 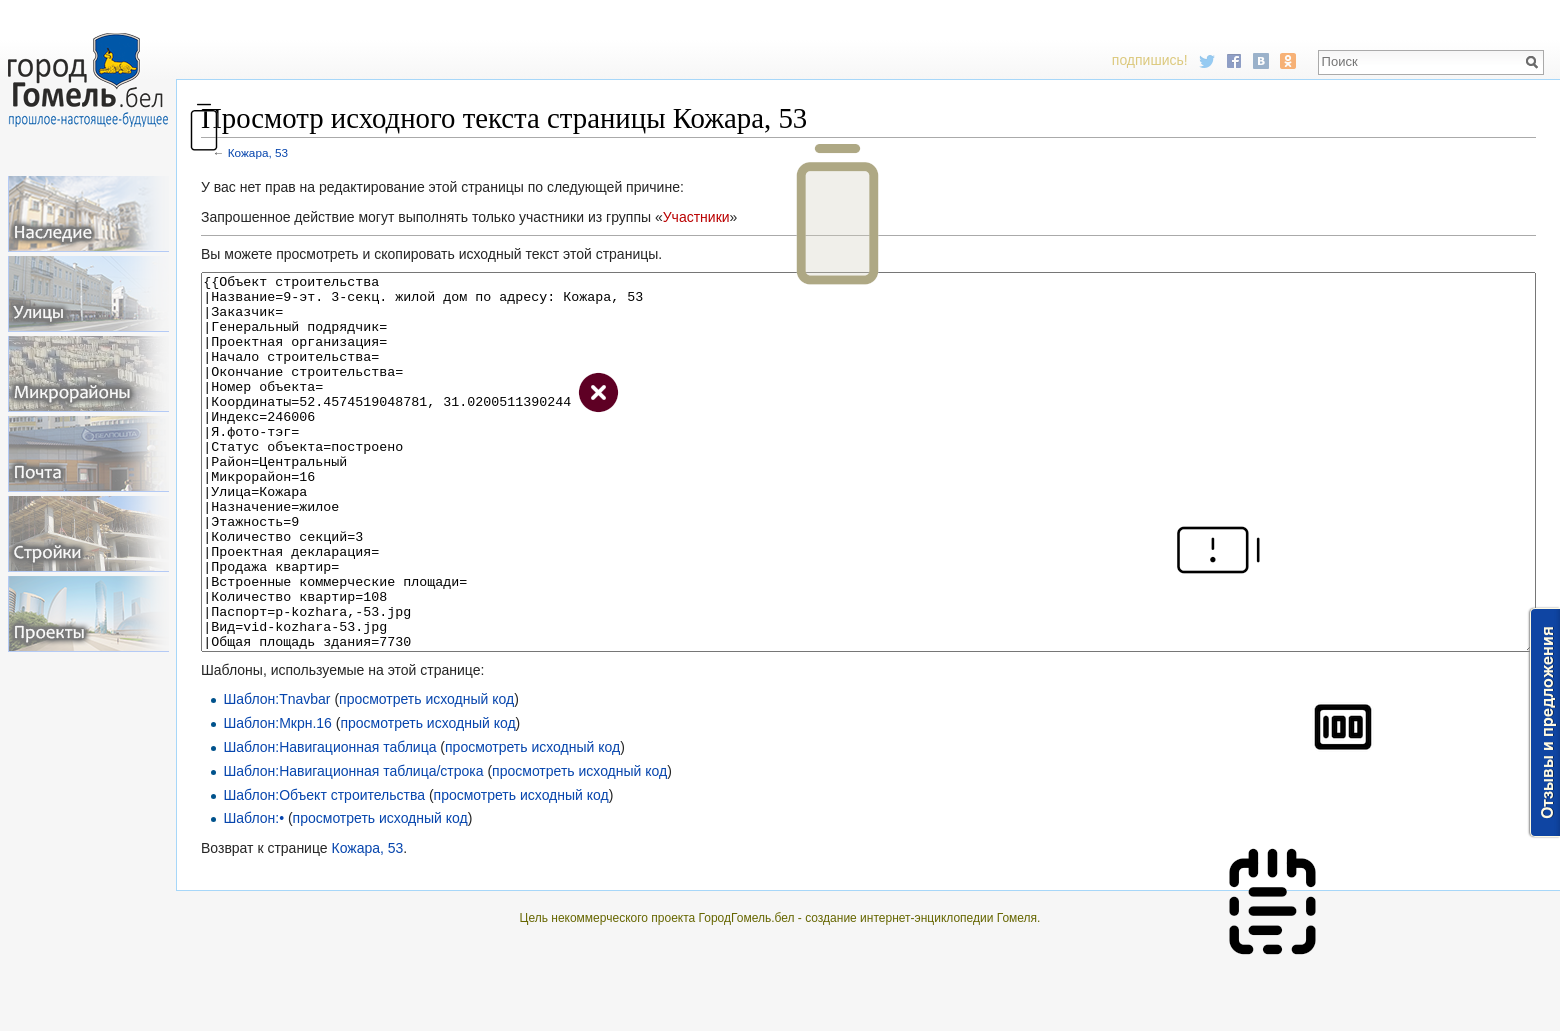 I want to click on close or dismiss a dialog, so click(x=598, y=392).